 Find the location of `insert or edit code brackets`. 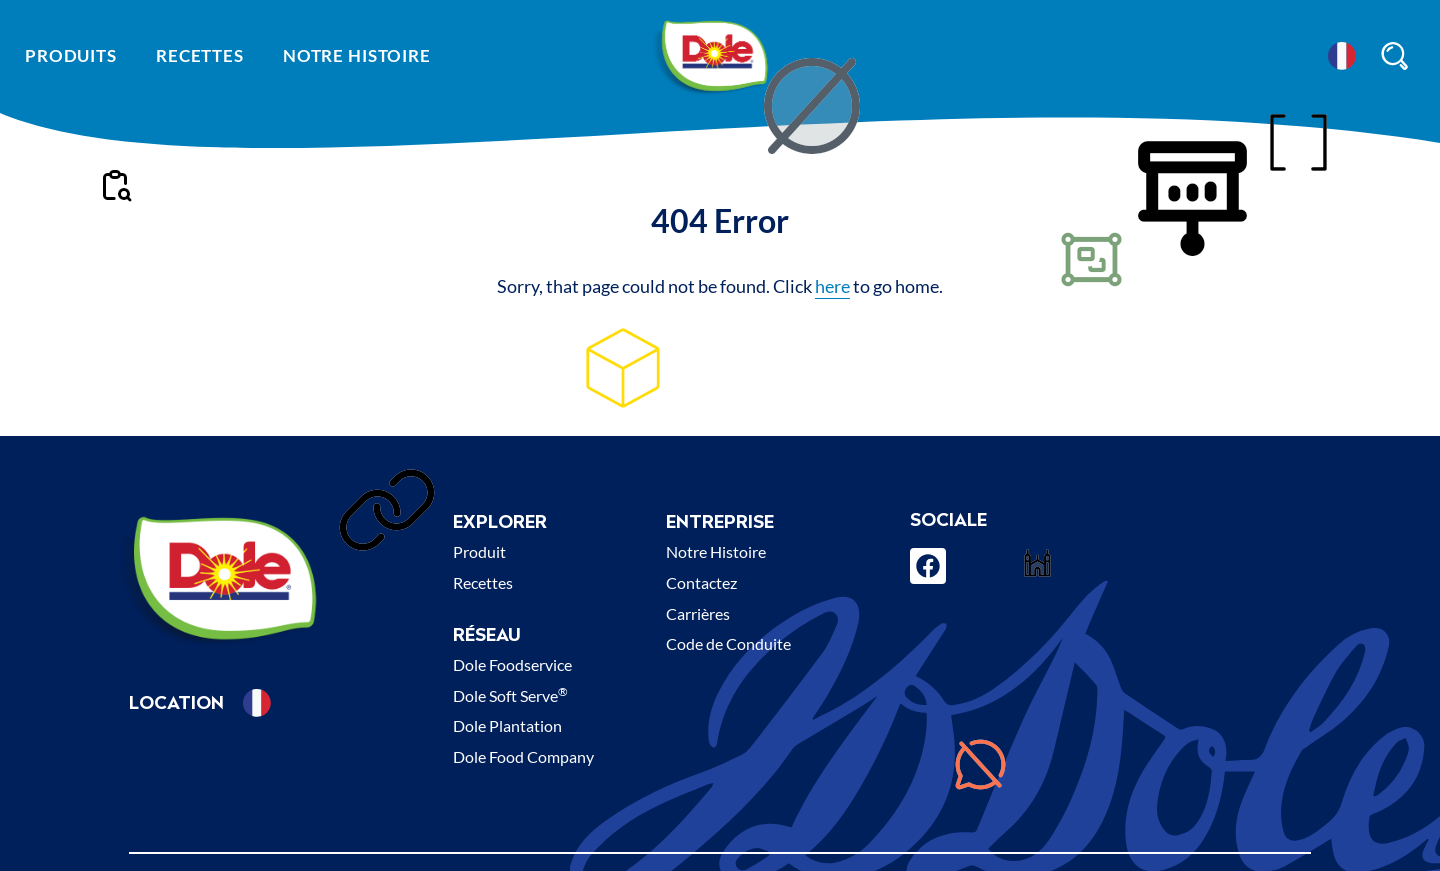

insert or edit code brackets is located at coordinates (1298, 142).